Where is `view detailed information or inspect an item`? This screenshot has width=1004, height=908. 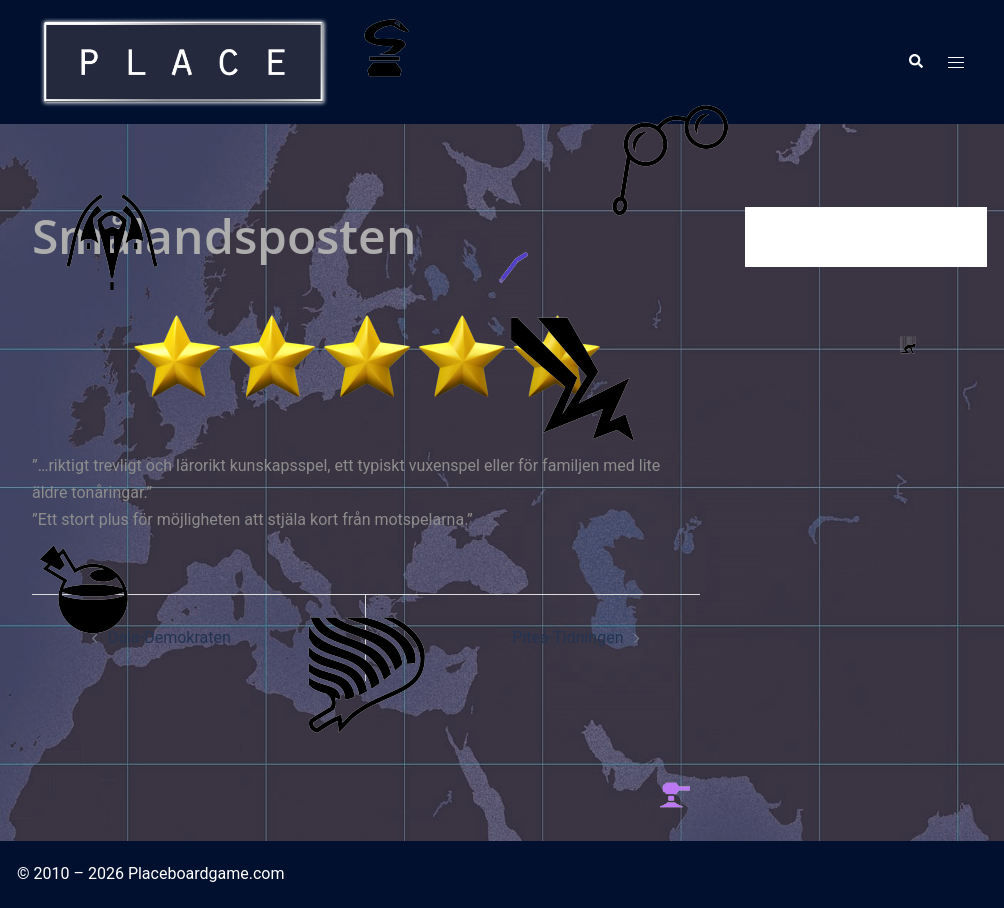 view detailed information or inspect an item is located at coordinates (669, 160).